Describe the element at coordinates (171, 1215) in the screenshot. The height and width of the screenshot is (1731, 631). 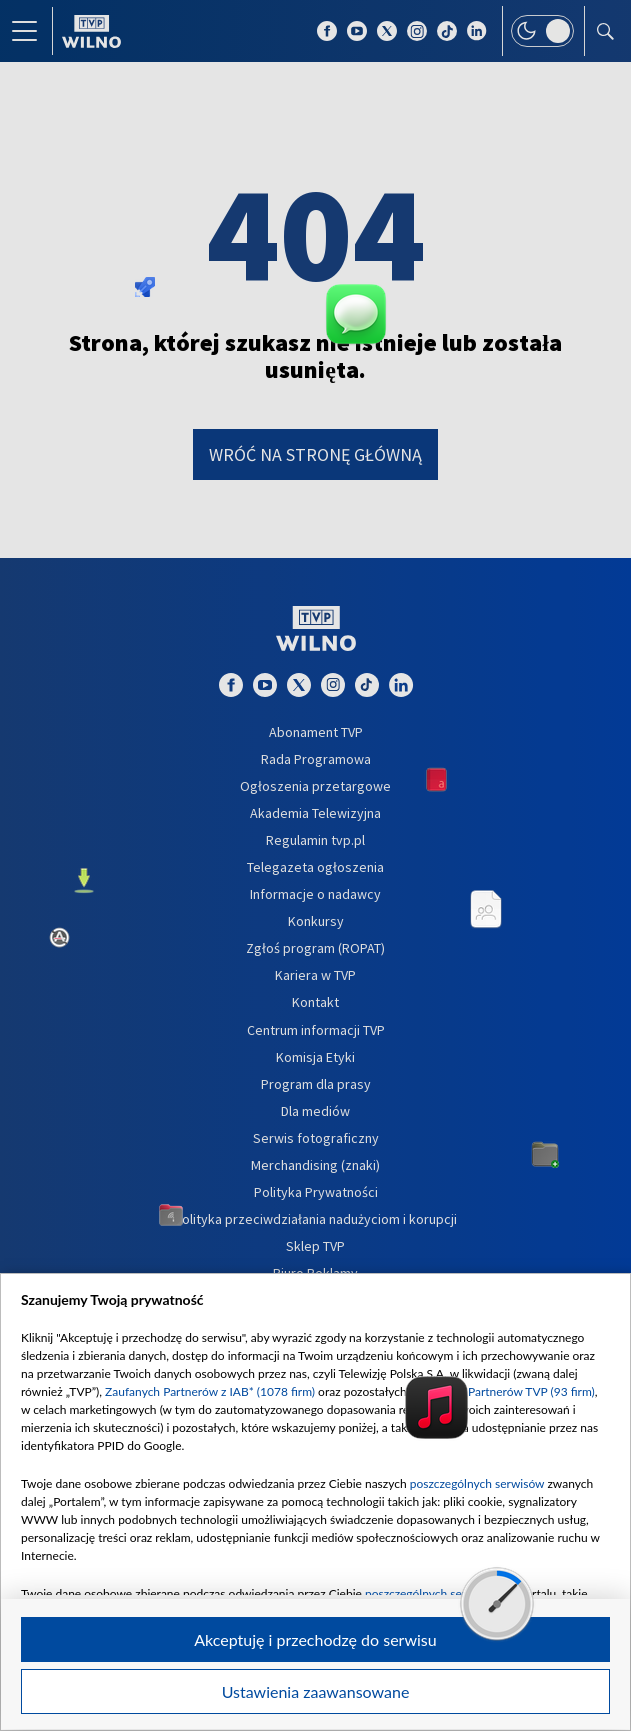
I see `open insync cloud sync folder` at that location.